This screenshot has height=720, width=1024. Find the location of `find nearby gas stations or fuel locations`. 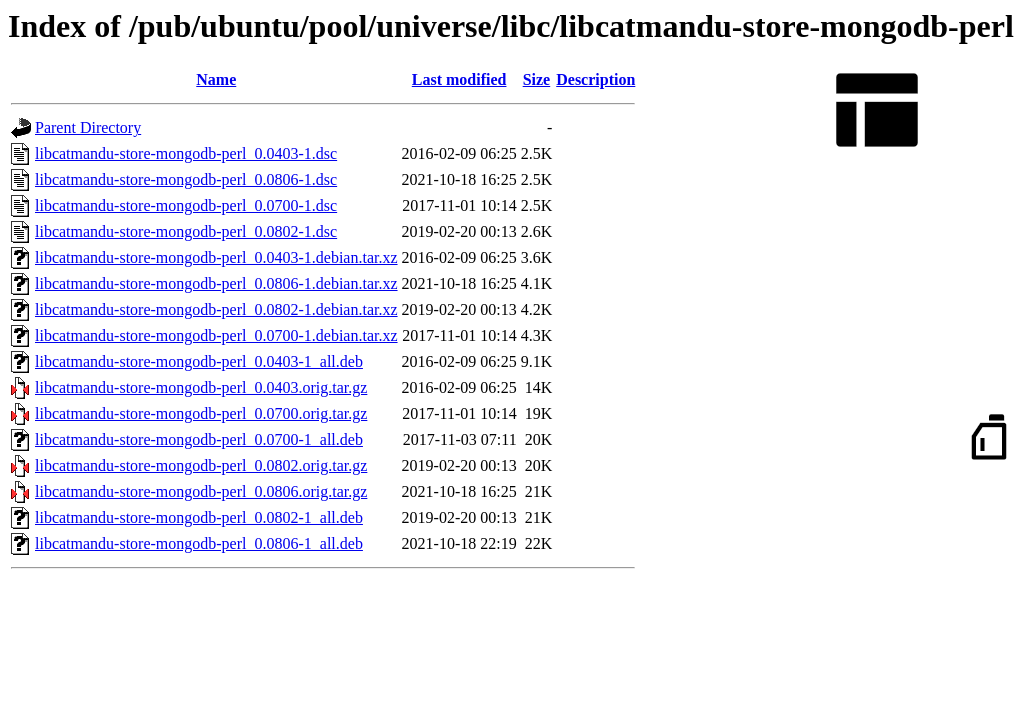

find nearby gas stations or fuel locations is located at coordinates (989, 438).